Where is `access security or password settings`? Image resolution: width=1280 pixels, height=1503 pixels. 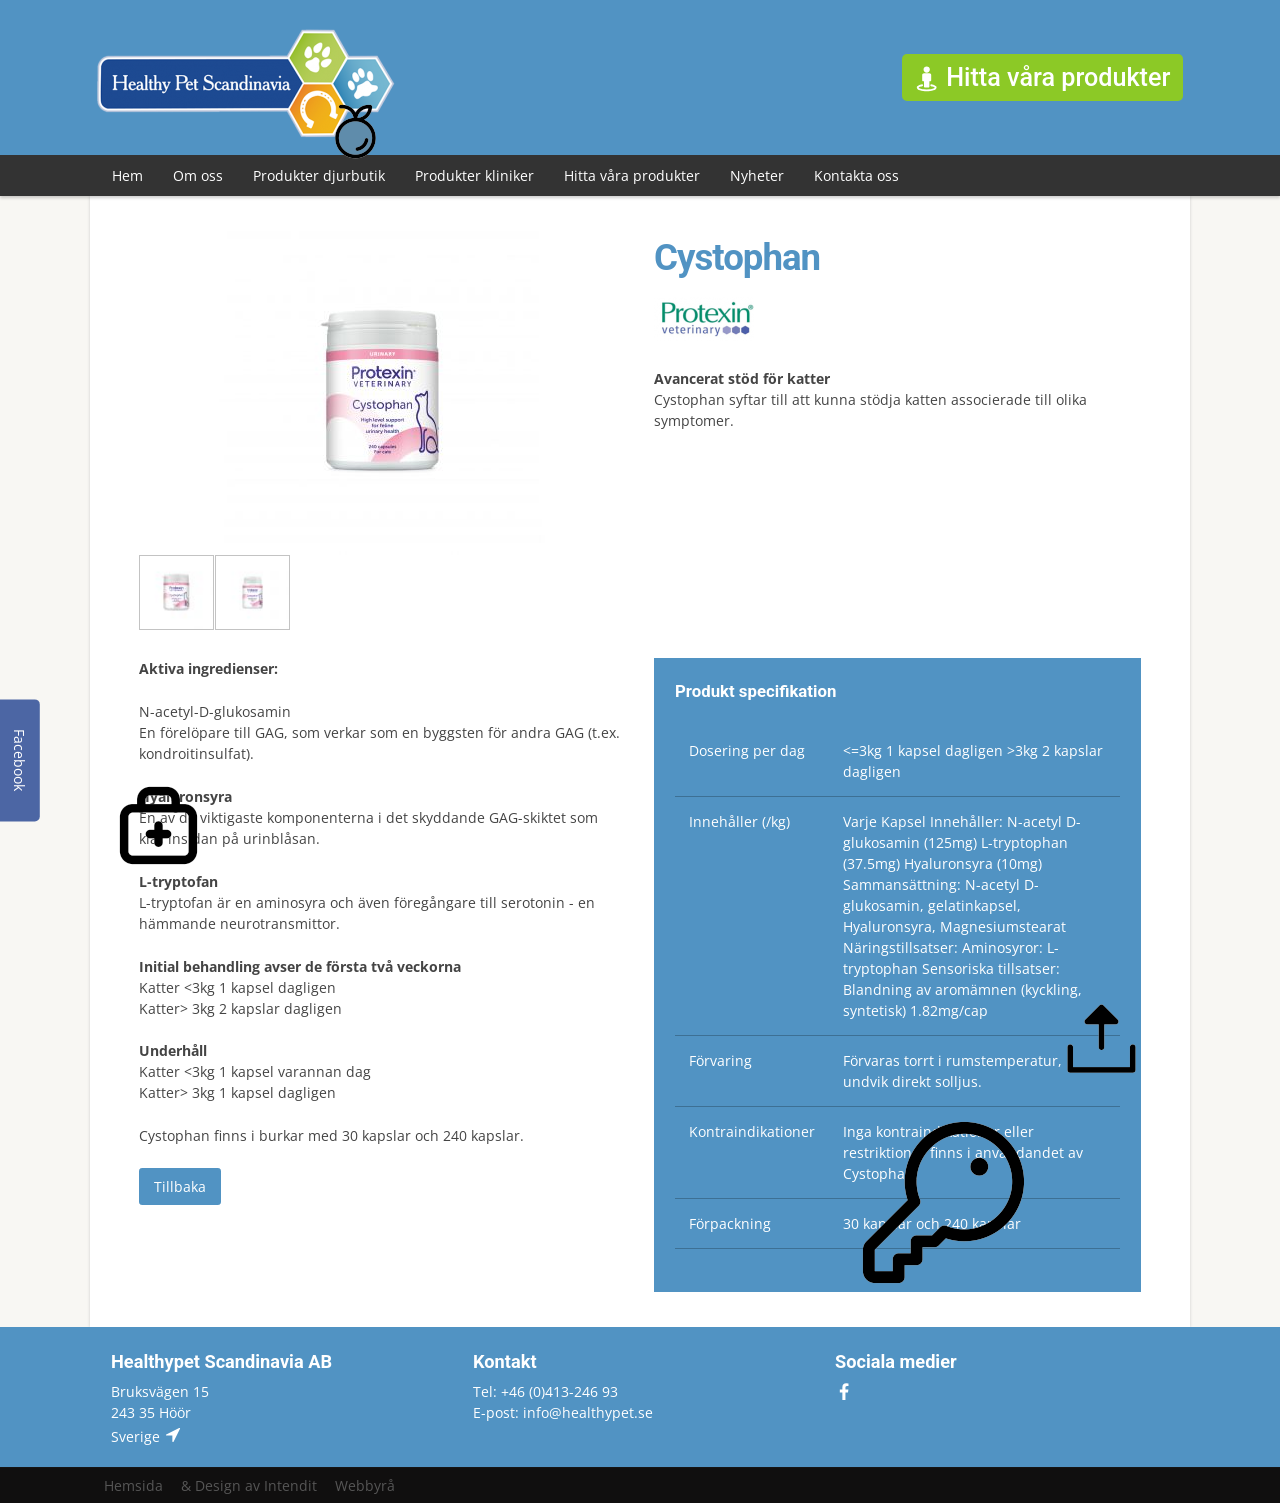 access security or password settings is located at coordinates (940, 1205).